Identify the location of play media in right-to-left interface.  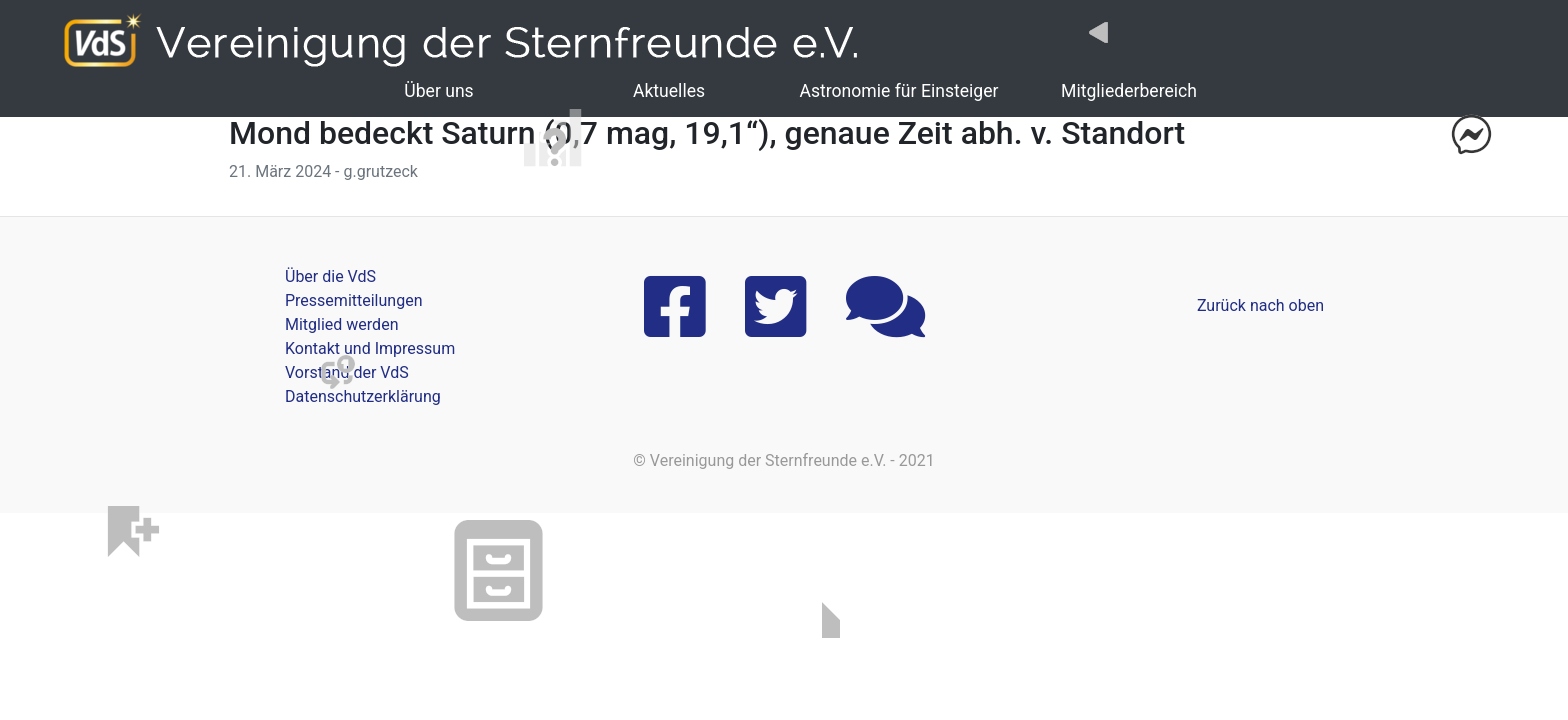
(1099, 32).